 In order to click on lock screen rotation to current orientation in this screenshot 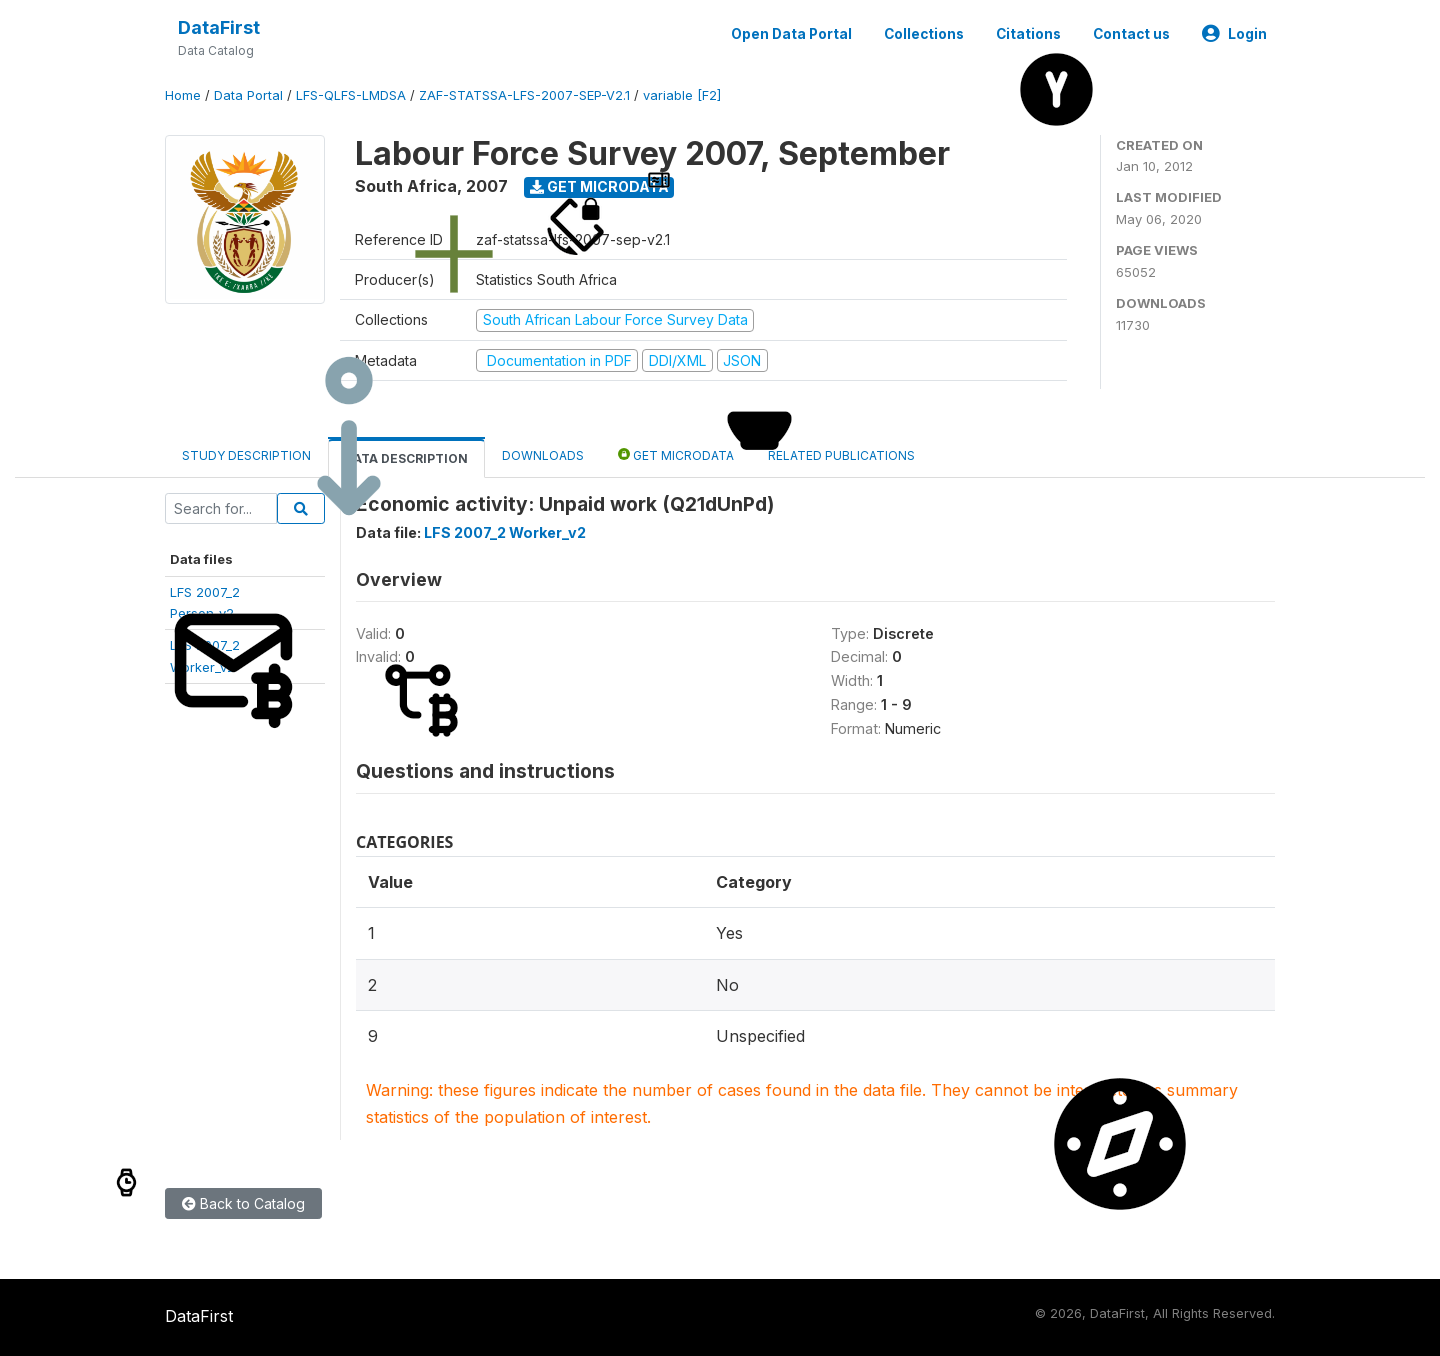, I will do `click(577, 225)`.